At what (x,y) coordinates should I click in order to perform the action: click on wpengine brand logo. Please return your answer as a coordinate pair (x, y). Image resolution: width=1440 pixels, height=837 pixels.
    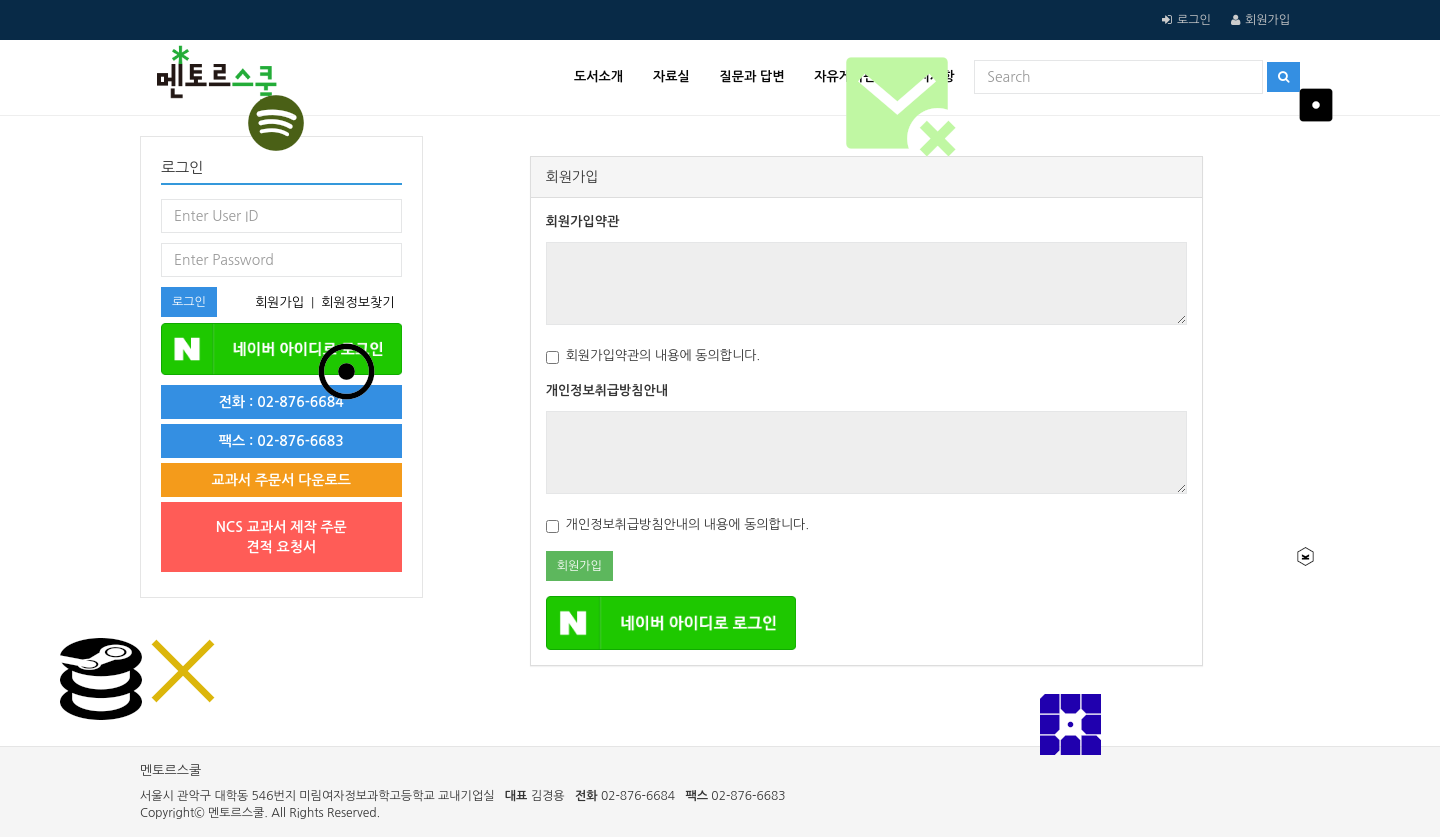
    Looking at the image, I should click on (1070, 724).